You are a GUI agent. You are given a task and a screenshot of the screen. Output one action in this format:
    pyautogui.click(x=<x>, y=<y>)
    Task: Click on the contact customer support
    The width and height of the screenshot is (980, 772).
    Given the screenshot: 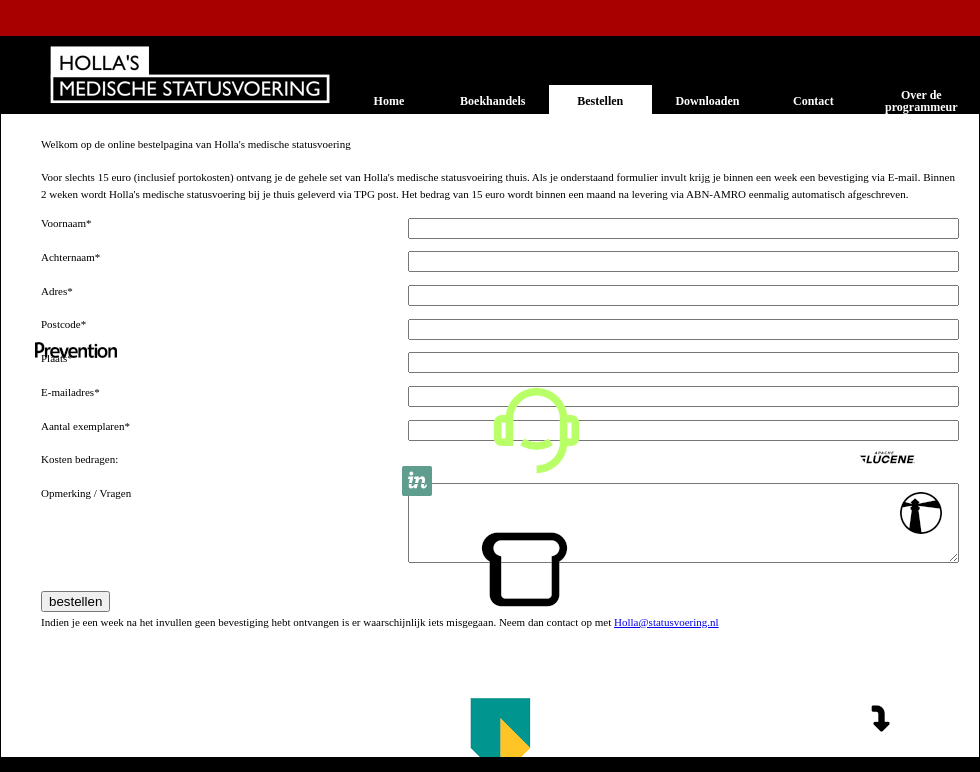 What is the action you would take?
    pyautogui.click(x=536, y=430)
    